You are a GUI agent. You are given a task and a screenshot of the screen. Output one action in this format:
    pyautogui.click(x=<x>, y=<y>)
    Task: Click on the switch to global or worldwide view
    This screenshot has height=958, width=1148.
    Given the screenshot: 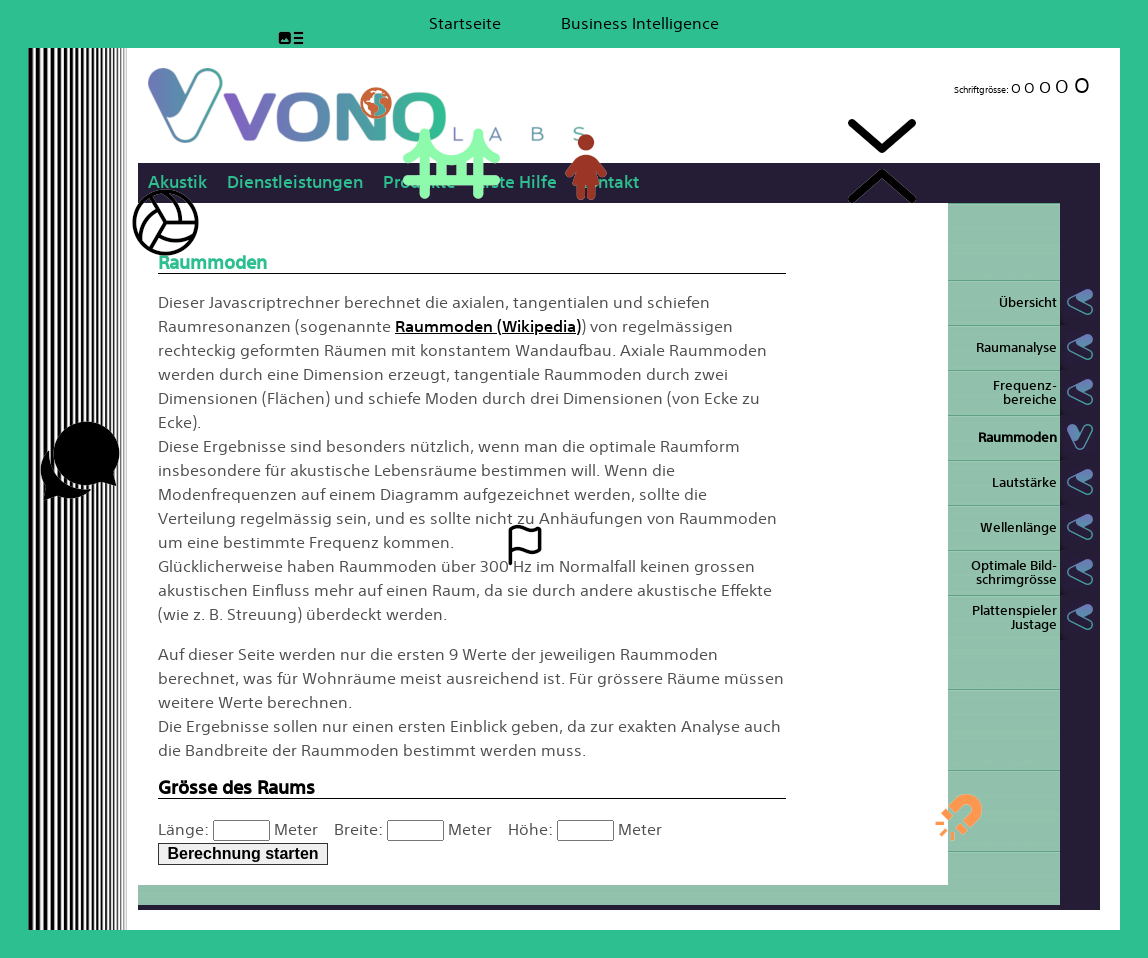 What is the action you would take?
    pyautogui.click(x=376, y=103)
    